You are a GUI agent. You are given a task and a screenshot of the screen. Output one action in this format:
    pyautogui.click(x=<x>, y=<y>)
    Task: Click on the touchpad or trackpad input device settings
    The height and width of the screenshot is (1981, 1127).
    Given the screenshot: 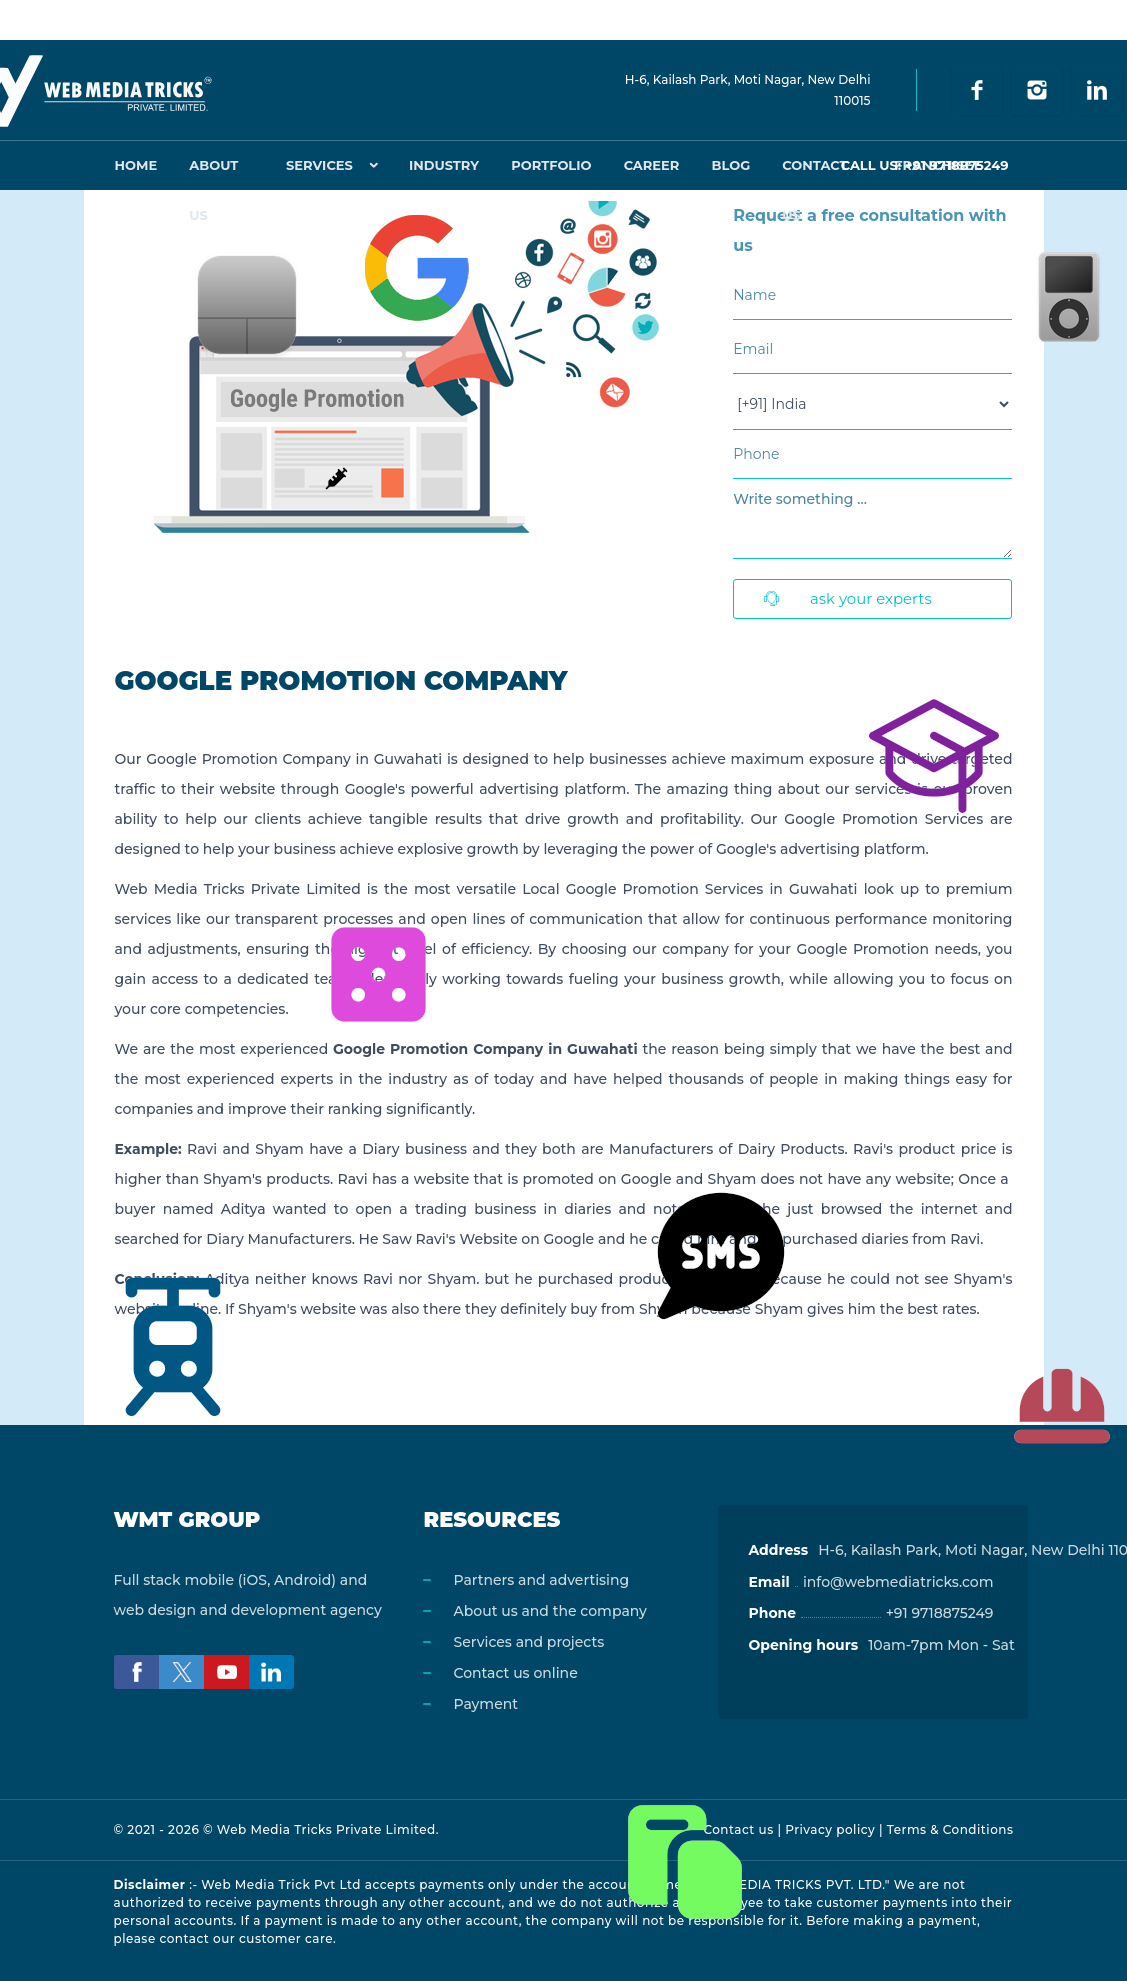 What is the action you would take?
    pyautogui.click(x=247, y=305)
    